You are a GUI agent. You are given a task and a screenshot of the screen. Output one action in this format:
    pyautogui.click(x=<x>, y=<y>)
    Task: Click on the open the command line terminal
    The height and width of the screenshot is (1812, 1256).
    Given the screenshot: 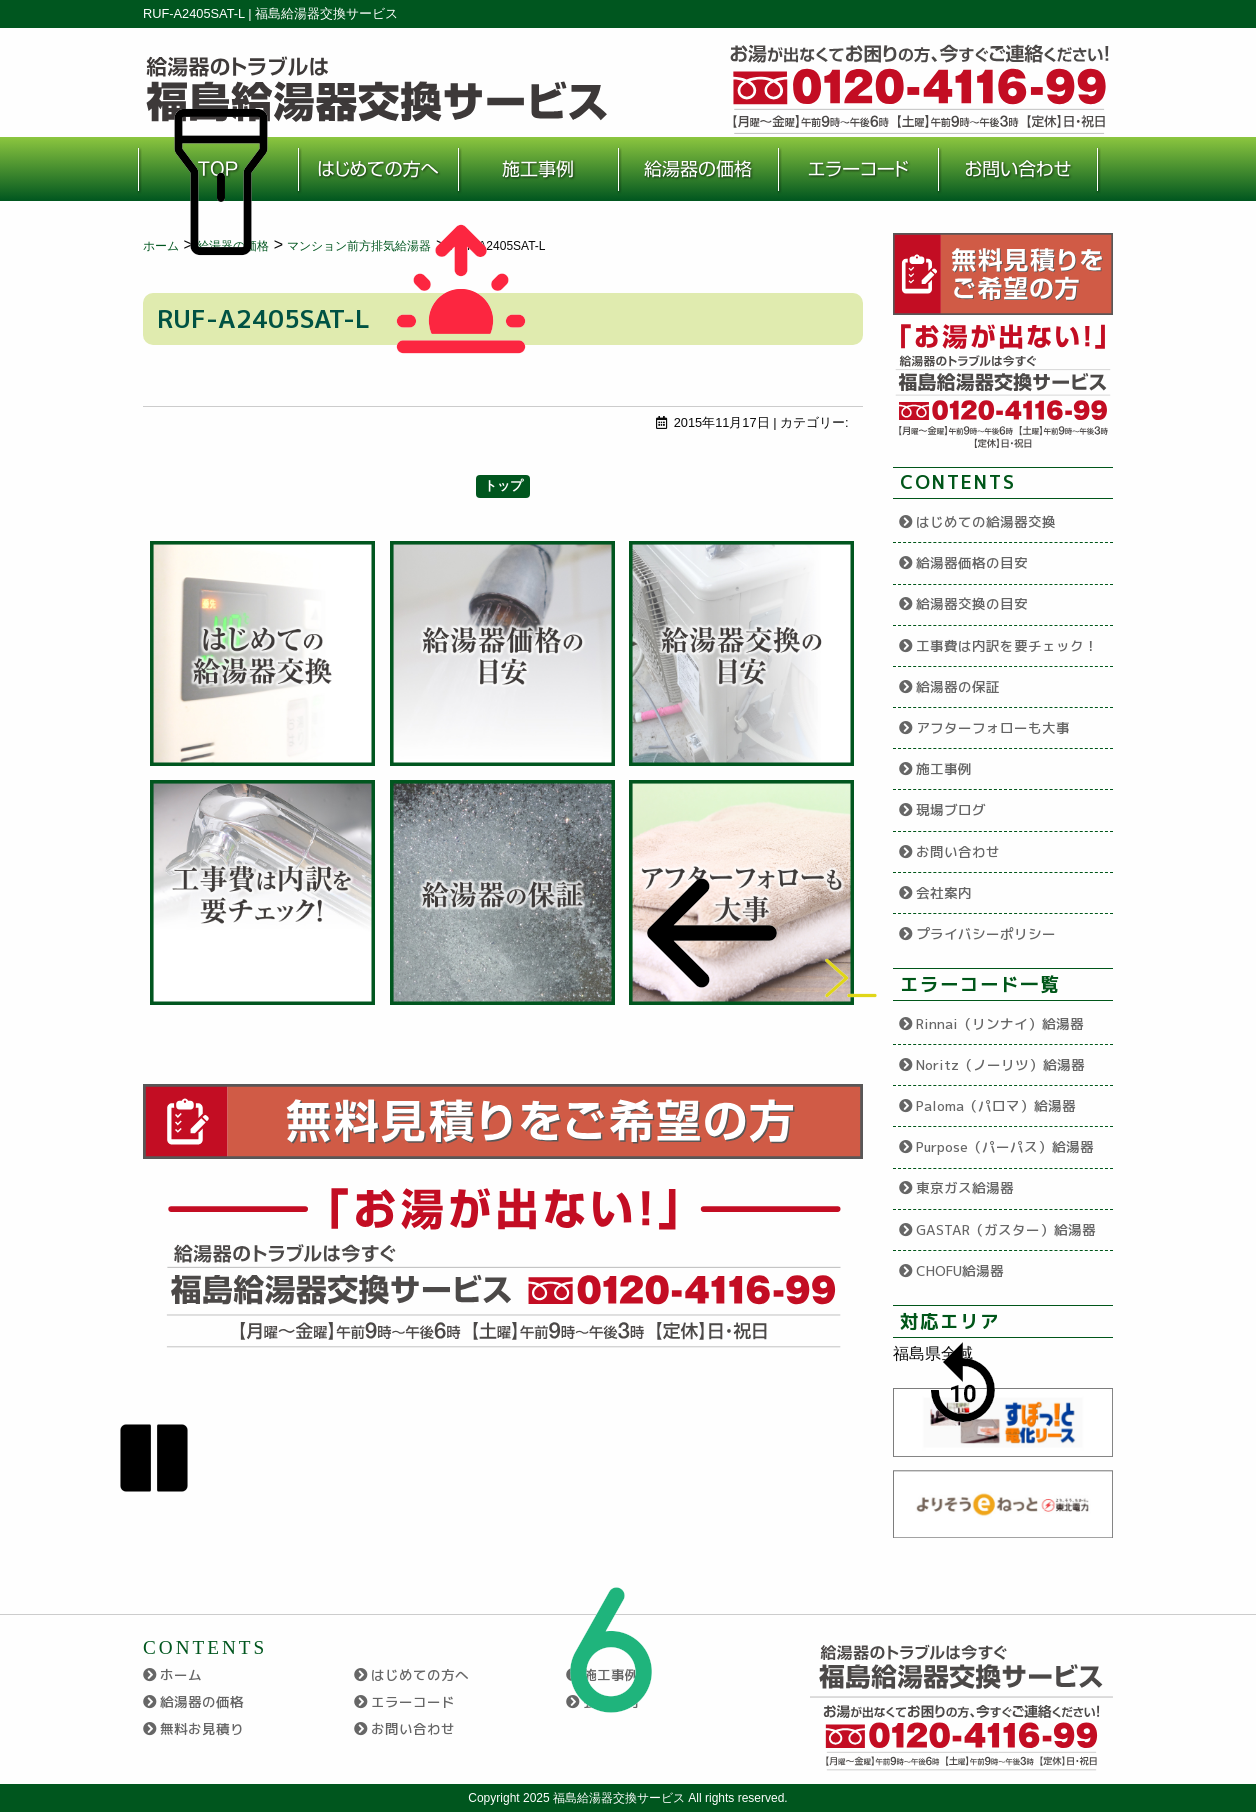 What is the action you would take?
    pyautogui.click(x=851, y=978)
    